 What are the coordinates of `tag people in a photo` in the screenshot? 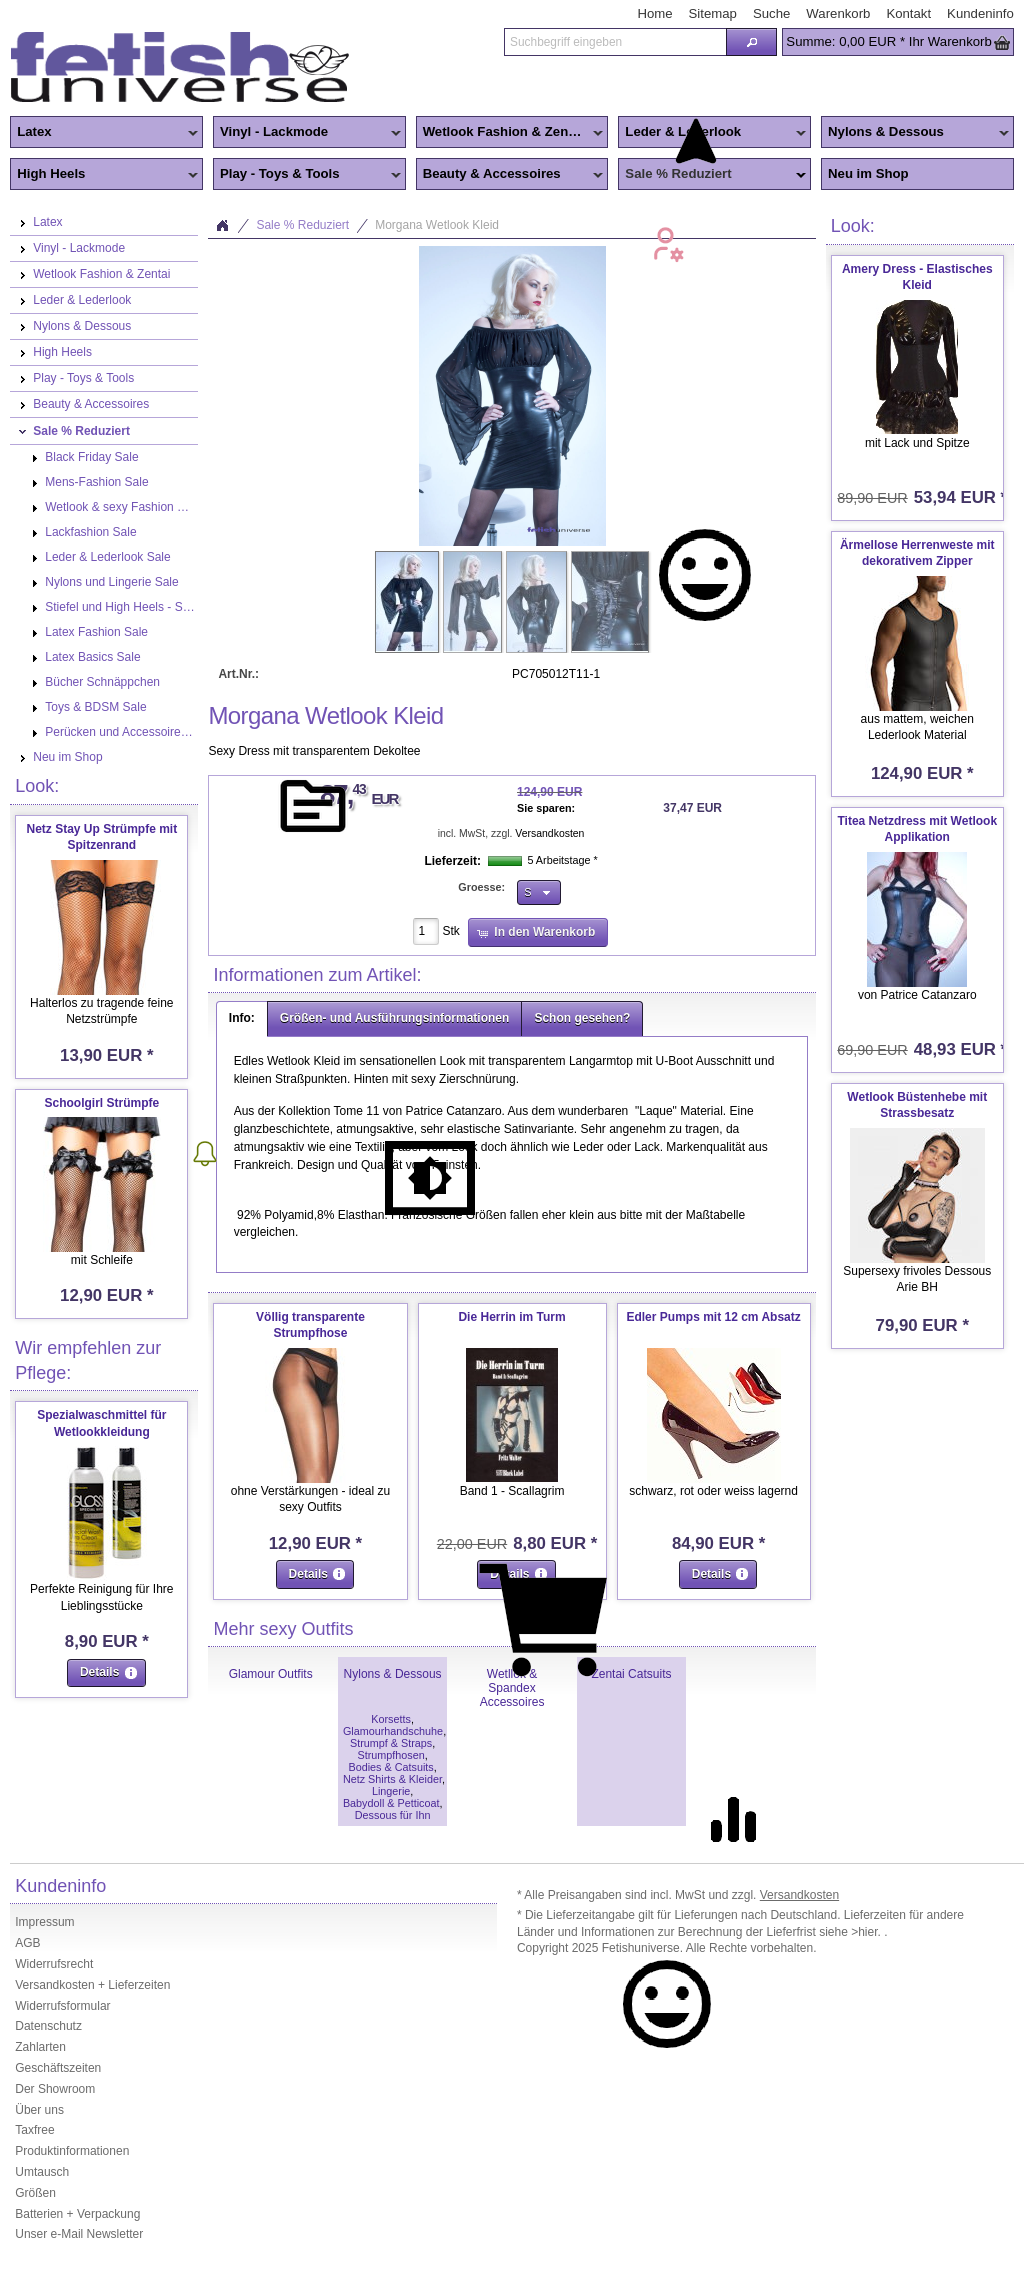 It's located at (705, 575).